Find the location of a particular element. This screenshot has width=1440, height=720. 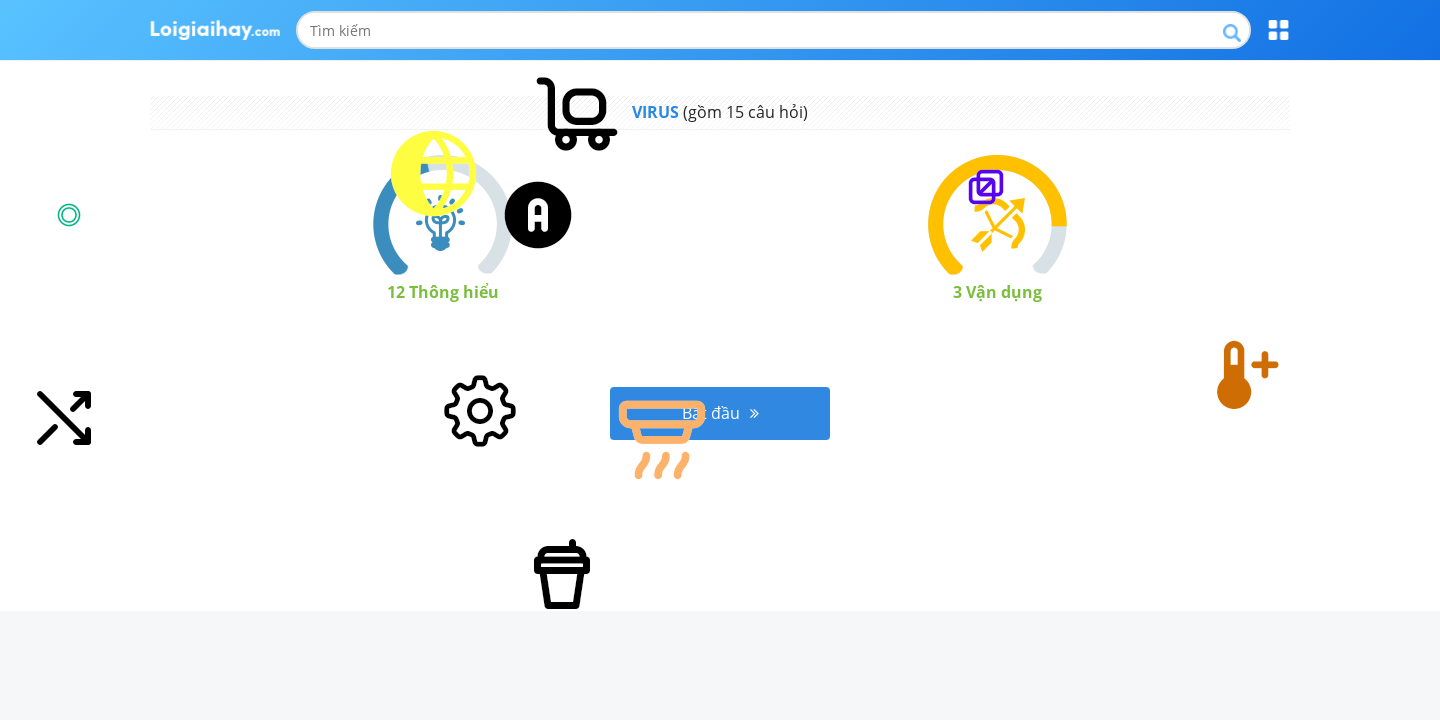

view overlapping or intersecting layers is located at coordinates (986, 187).